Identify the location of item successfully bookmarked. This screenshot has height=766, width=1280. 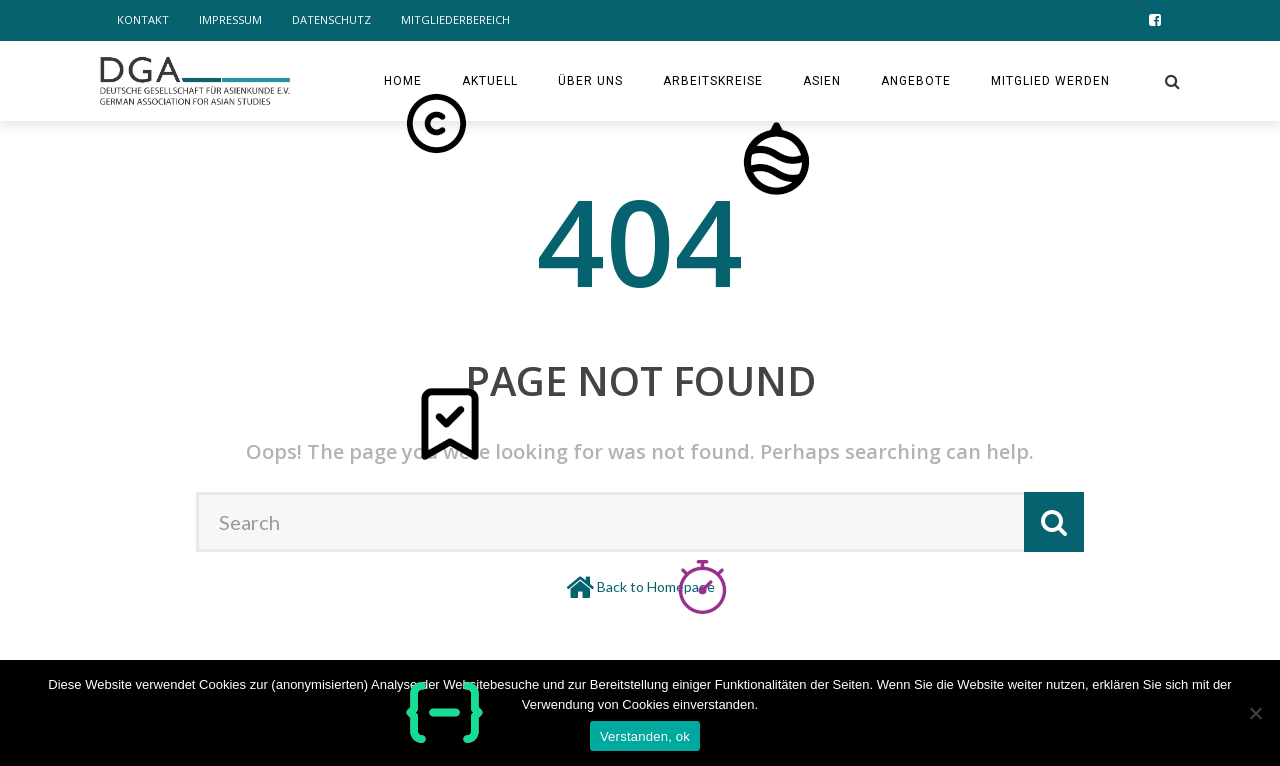
(450, 424).